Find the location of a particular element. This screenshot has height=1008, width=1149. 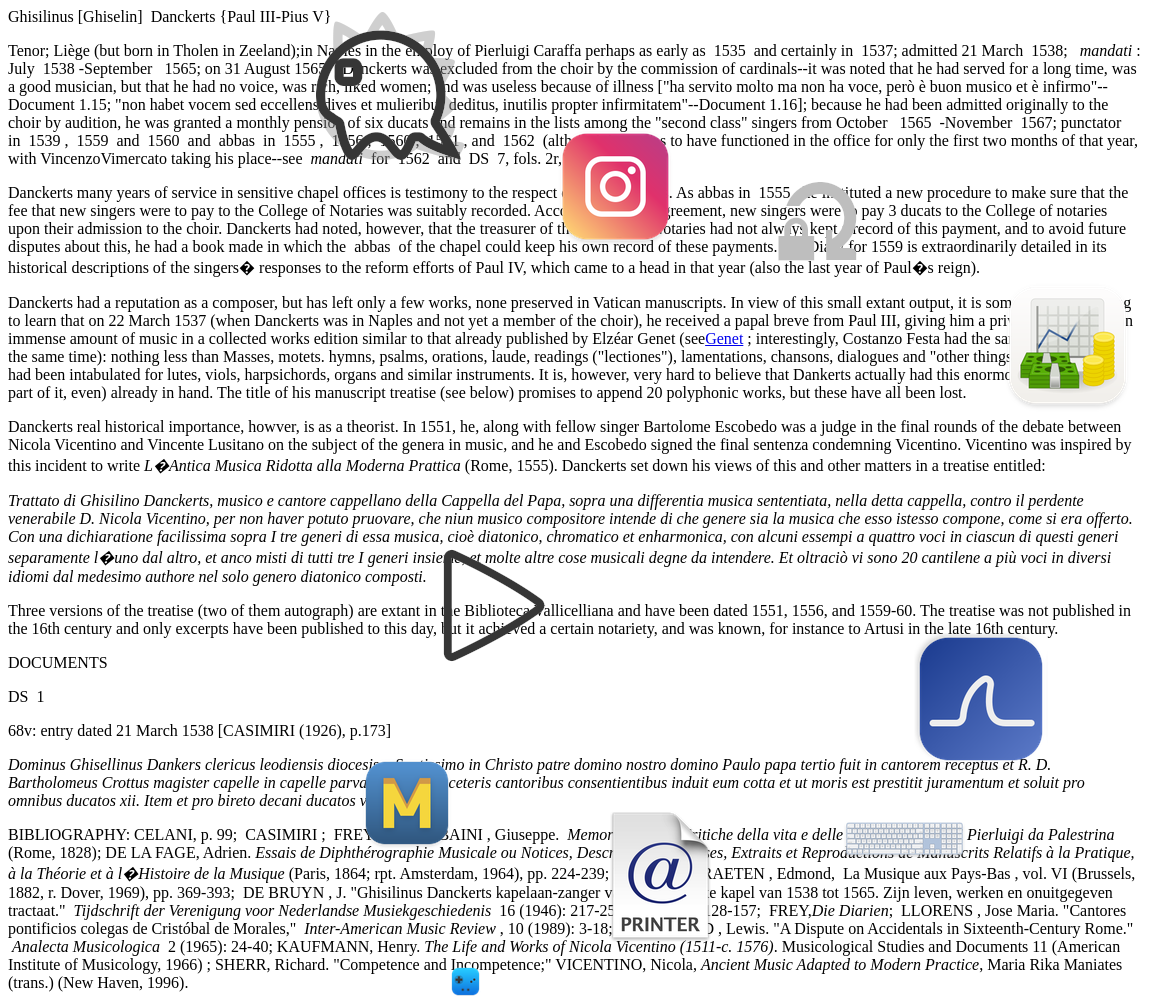

open wireshark network protocol analyzer is located at coordinates (981, 699).